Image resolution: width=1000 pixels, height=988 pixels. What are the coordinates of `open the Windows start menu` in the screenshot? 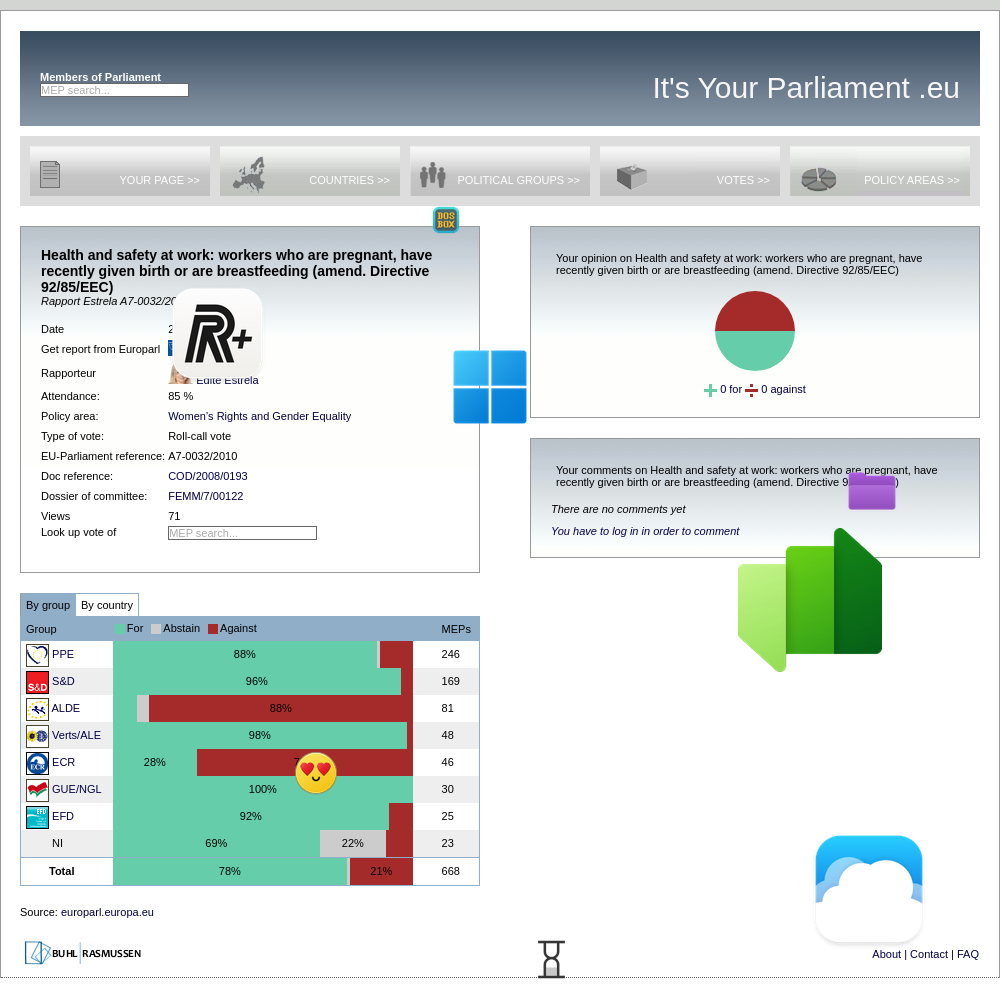 It's located at (490, 387).